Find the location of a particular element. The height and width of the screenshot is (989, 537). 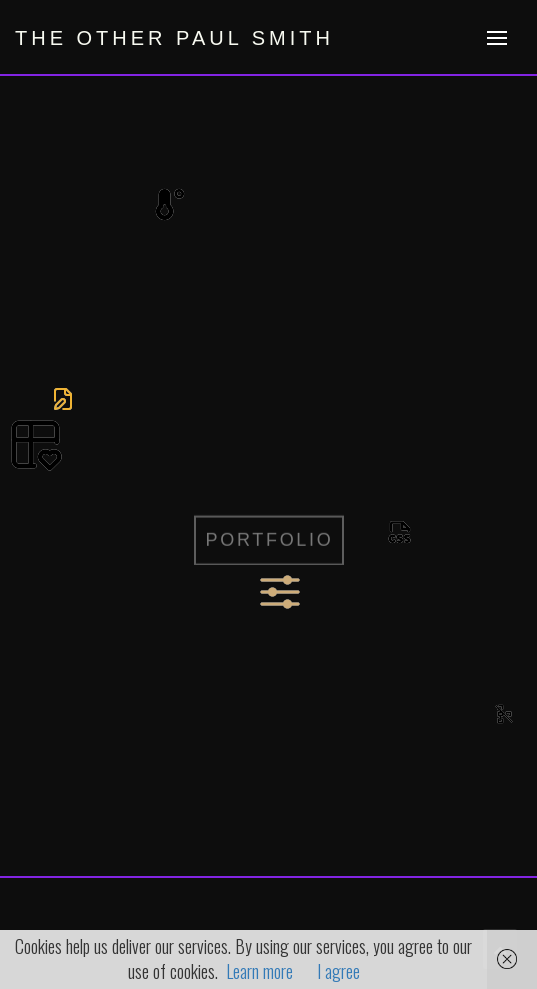

edit this document is located at coordinates (63, 399).